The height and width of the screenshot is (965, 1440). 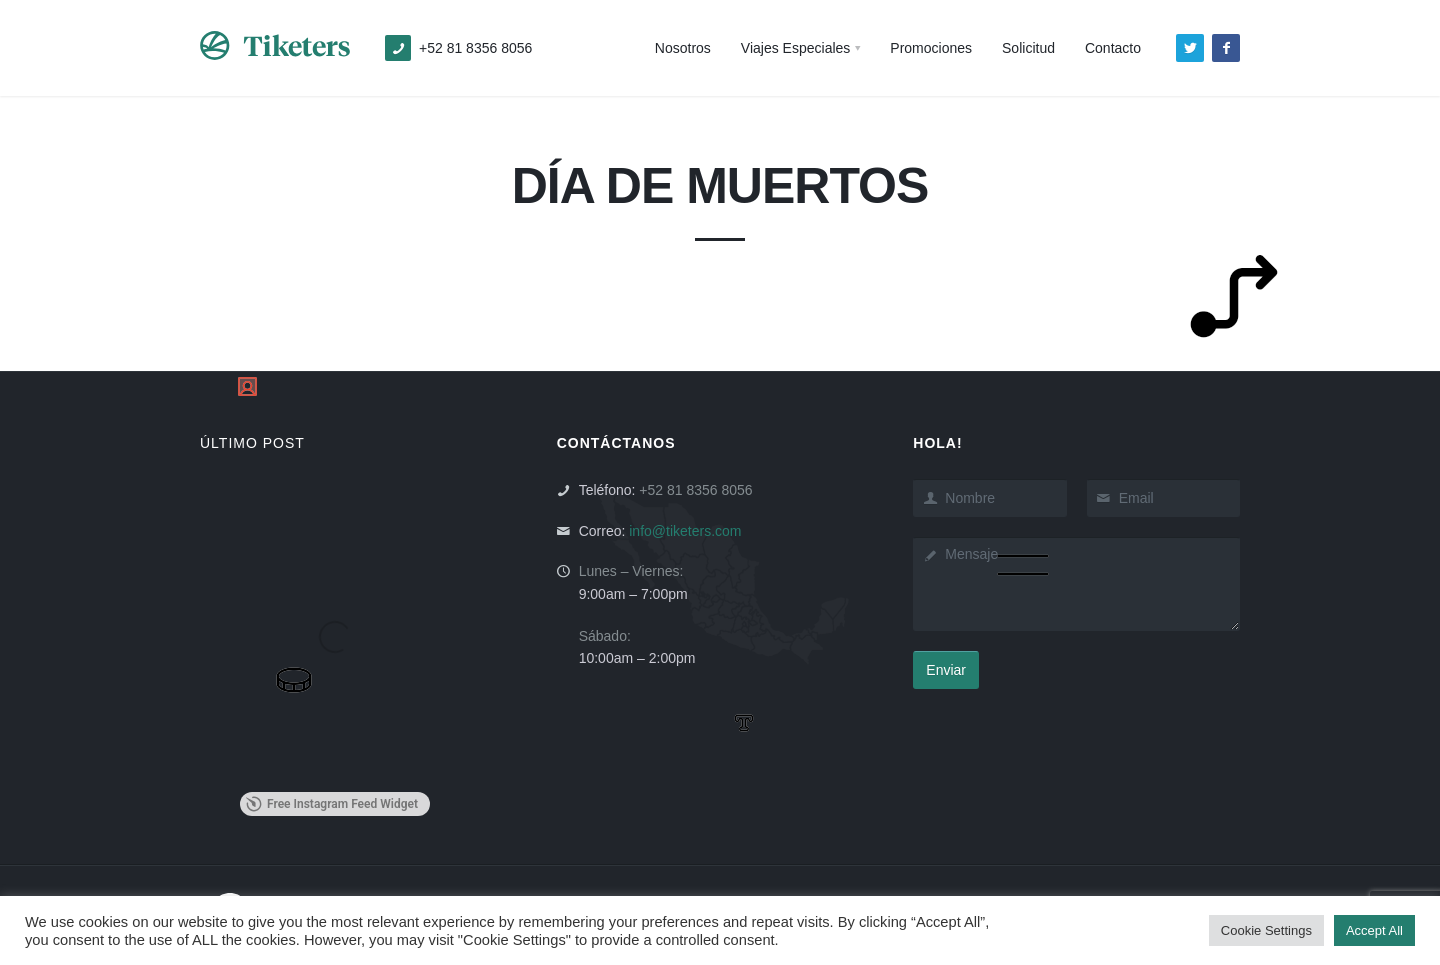 What do you see at coordinates (744, 723) in the screenshot?
I see `access text formatting options` at bounding box center [744, 723].